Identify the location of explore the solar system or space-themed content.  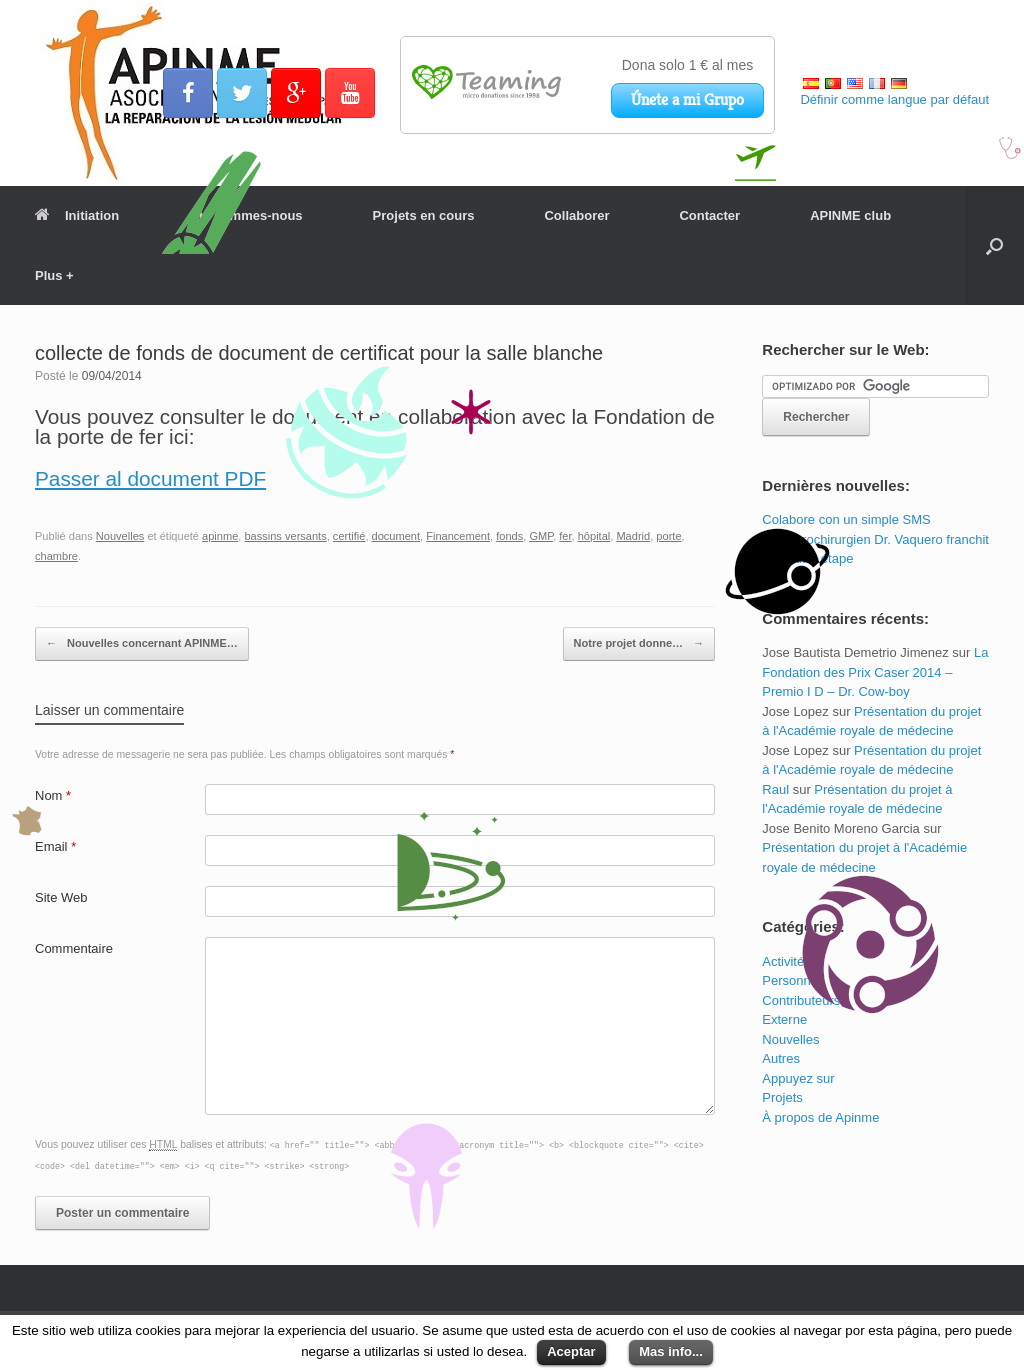
(455, 870).